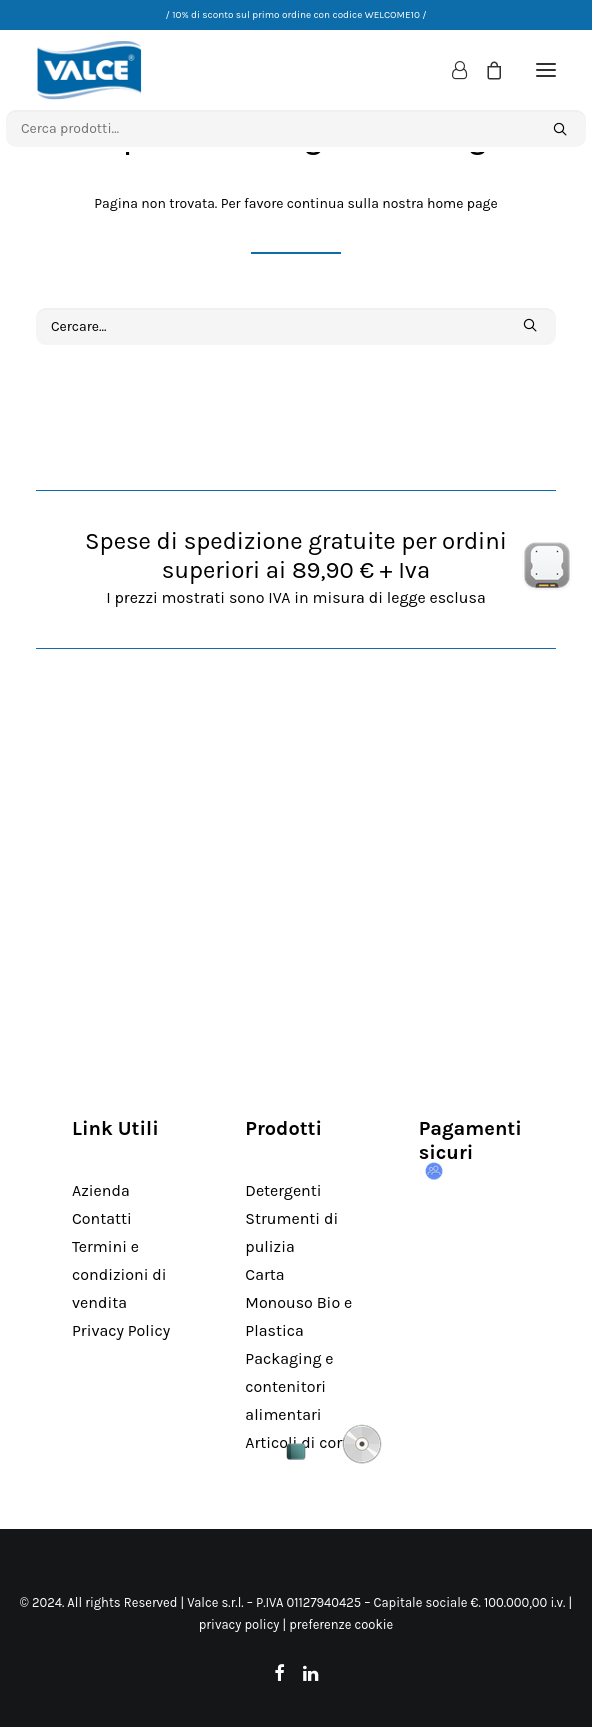  I want to click on access the desktop folder, so click(296, 1451).